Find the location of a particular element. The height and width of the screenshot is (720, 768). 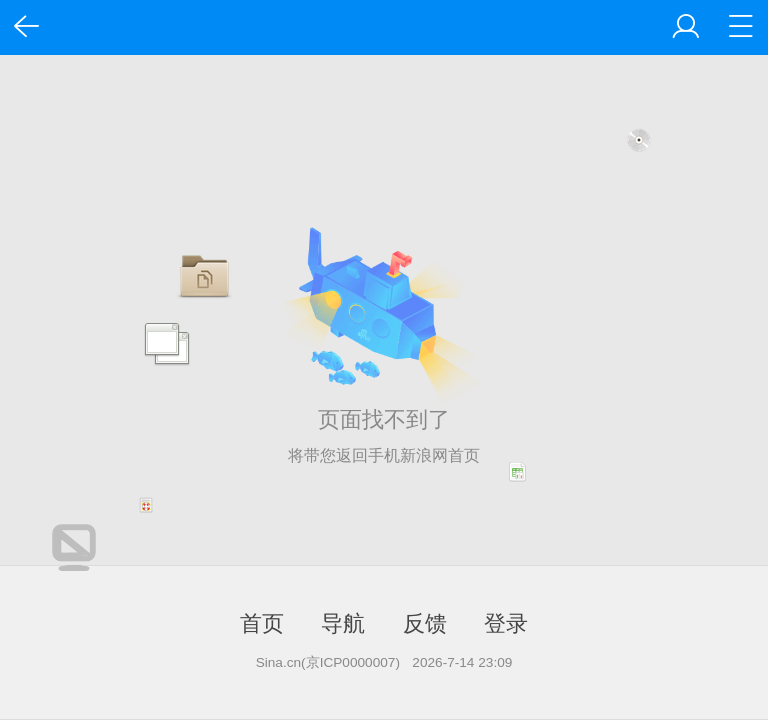

adjust display or monitor settings is located at coordinates (74, 546).